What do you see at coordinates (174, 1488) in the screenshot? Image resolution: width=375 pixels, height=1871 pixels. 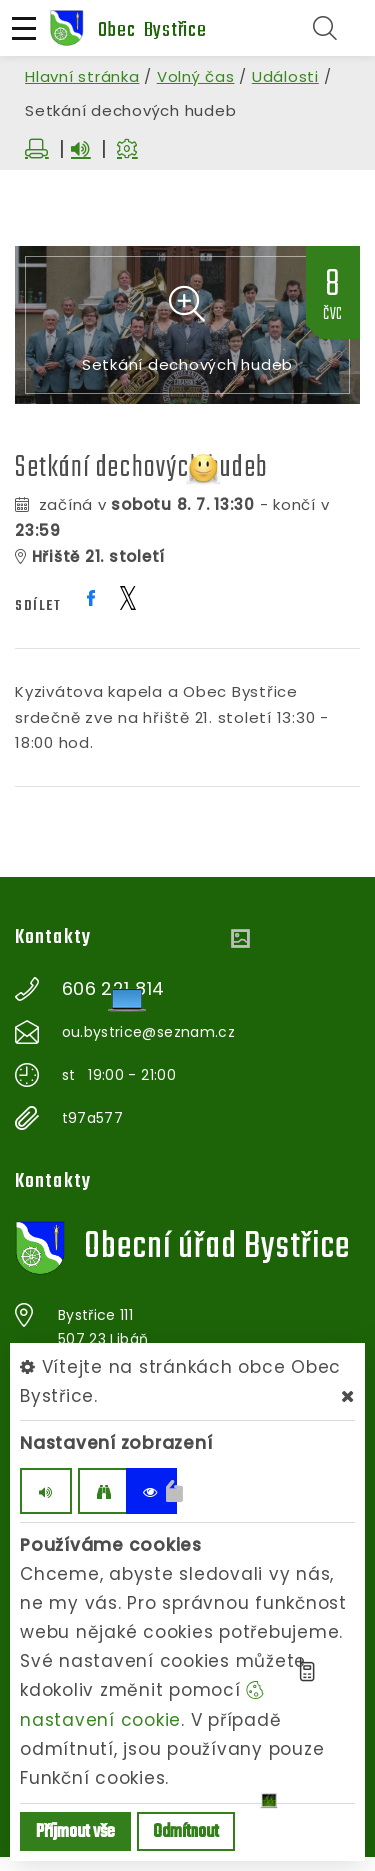 I see `install new software or application` at bounding box center [174, 1488].